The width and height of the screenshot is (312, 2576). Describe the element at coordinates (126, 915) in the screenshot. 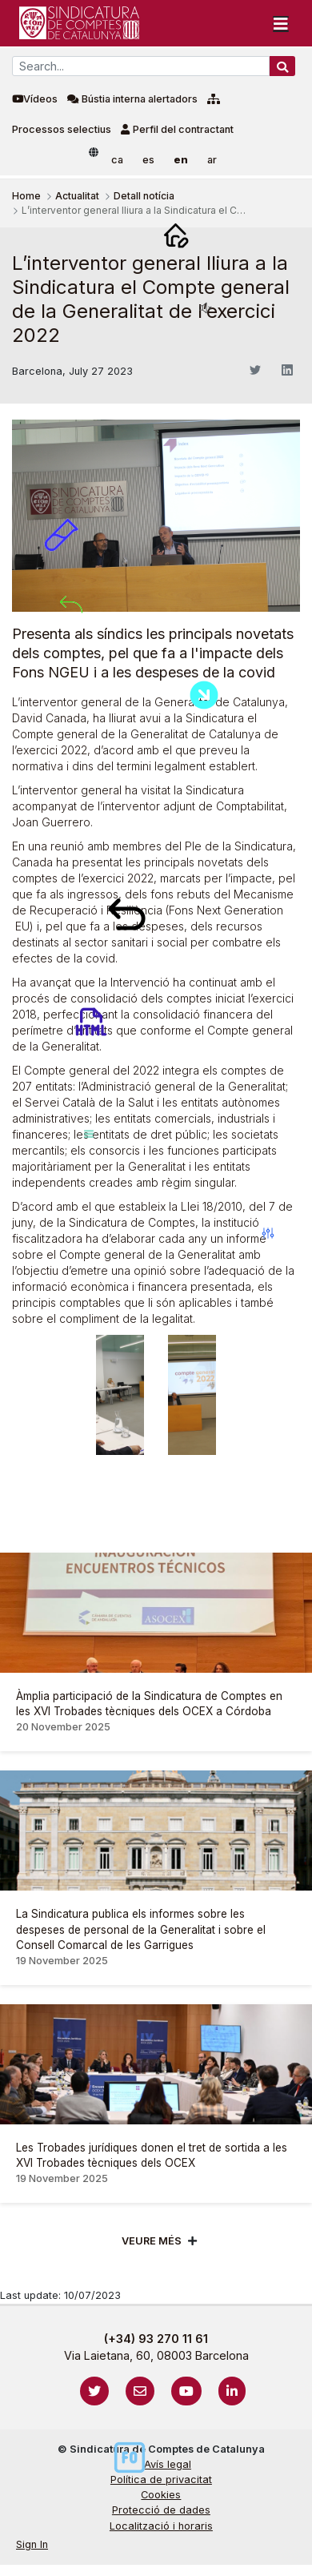

I see `undo previous action` at that location.